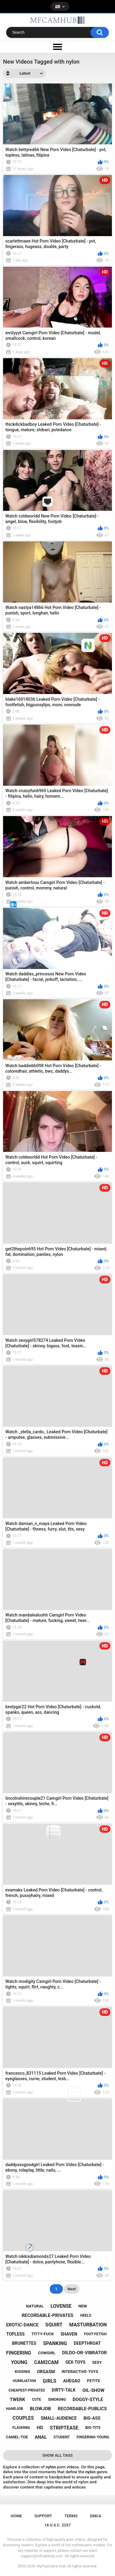 The width and height of the screenshot is (115, 2576). I want to click on open the text editor app, so click(53, 1832).